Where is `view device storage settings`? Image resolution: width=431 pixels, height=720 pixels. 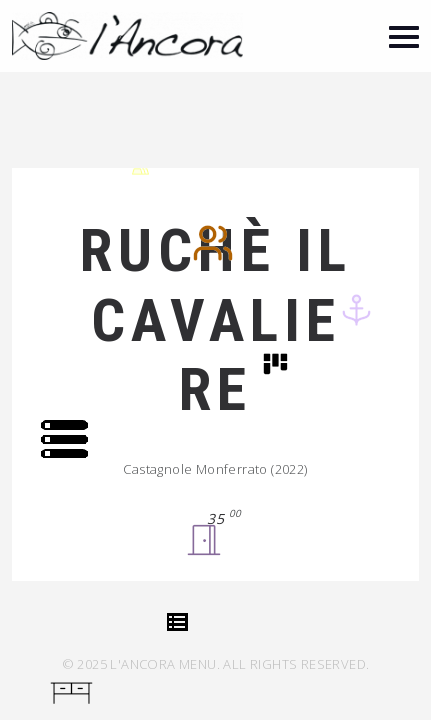
view device storage settings is located at coordinates (64, 439).